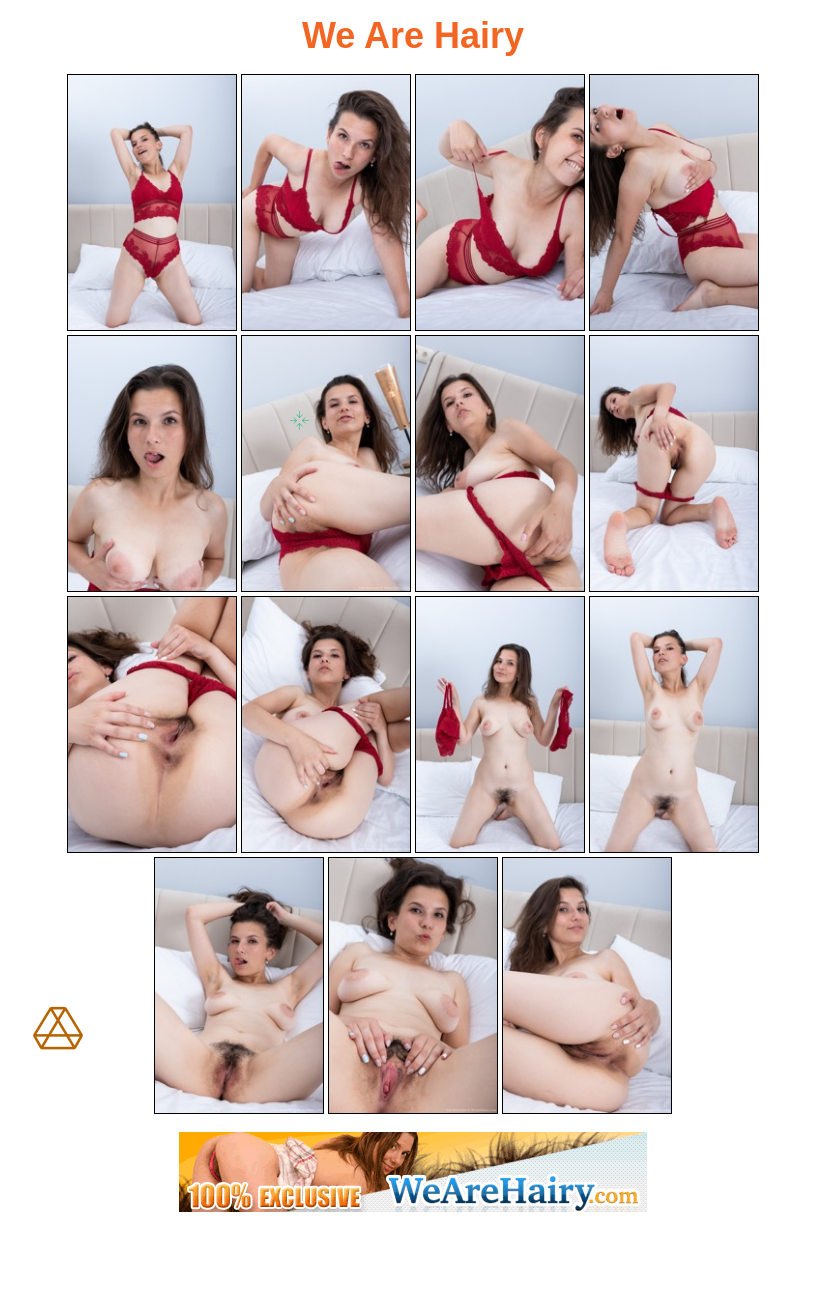 The image size is (826, 1301). Describe the element at coordinates (299, 420) in the screenshot. I see `collapse or minimize content from all sides` at that location.